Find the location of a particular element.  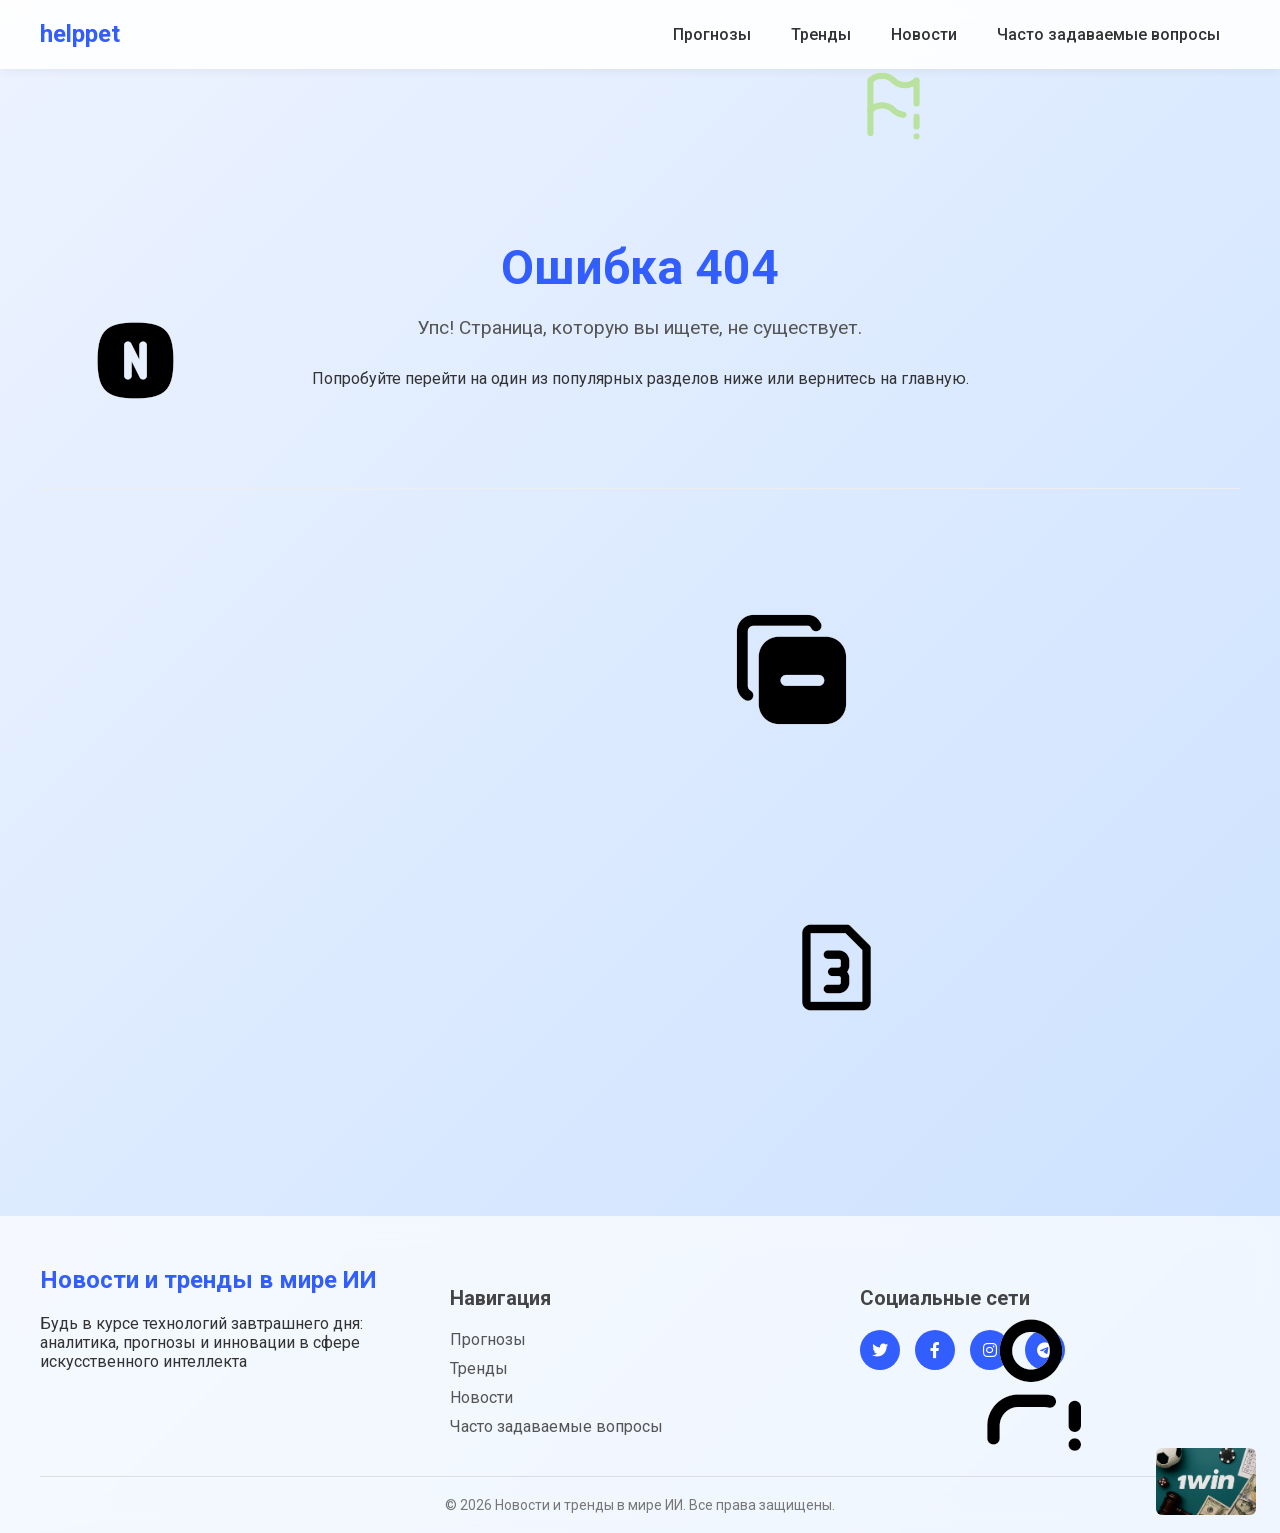

SIM card slot 3 is located at coordinates (836, 967).